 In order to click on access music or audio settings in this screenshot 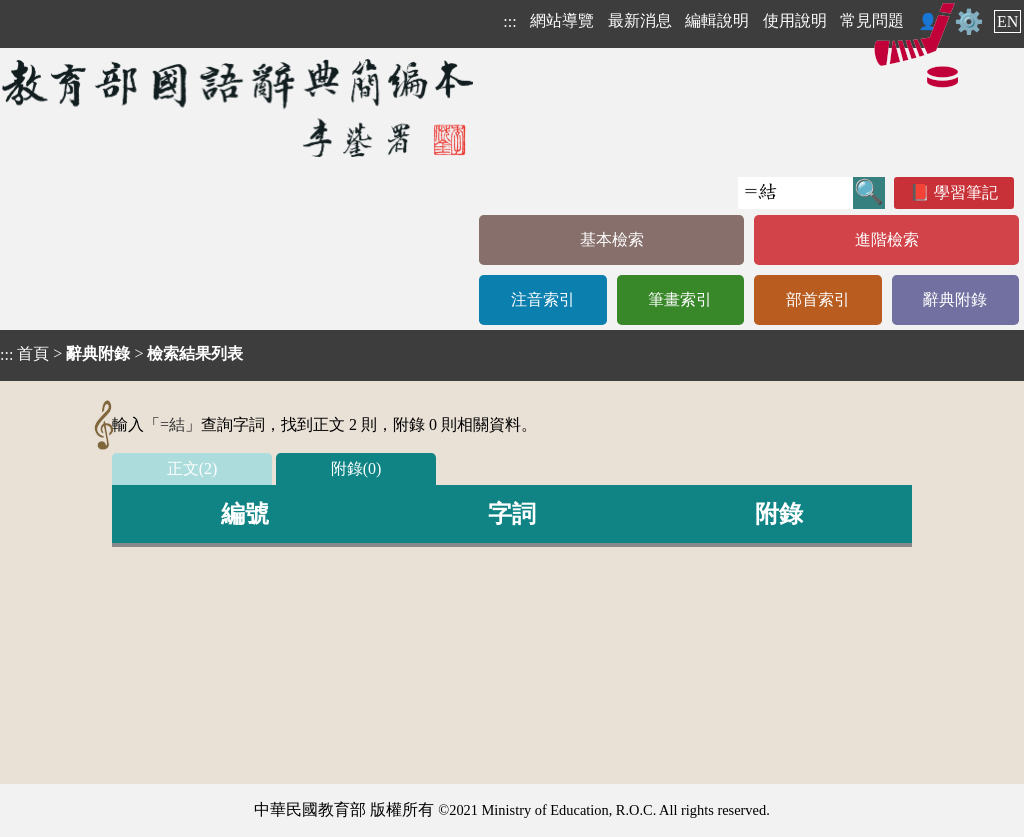, I will do `click(104, 425)`.